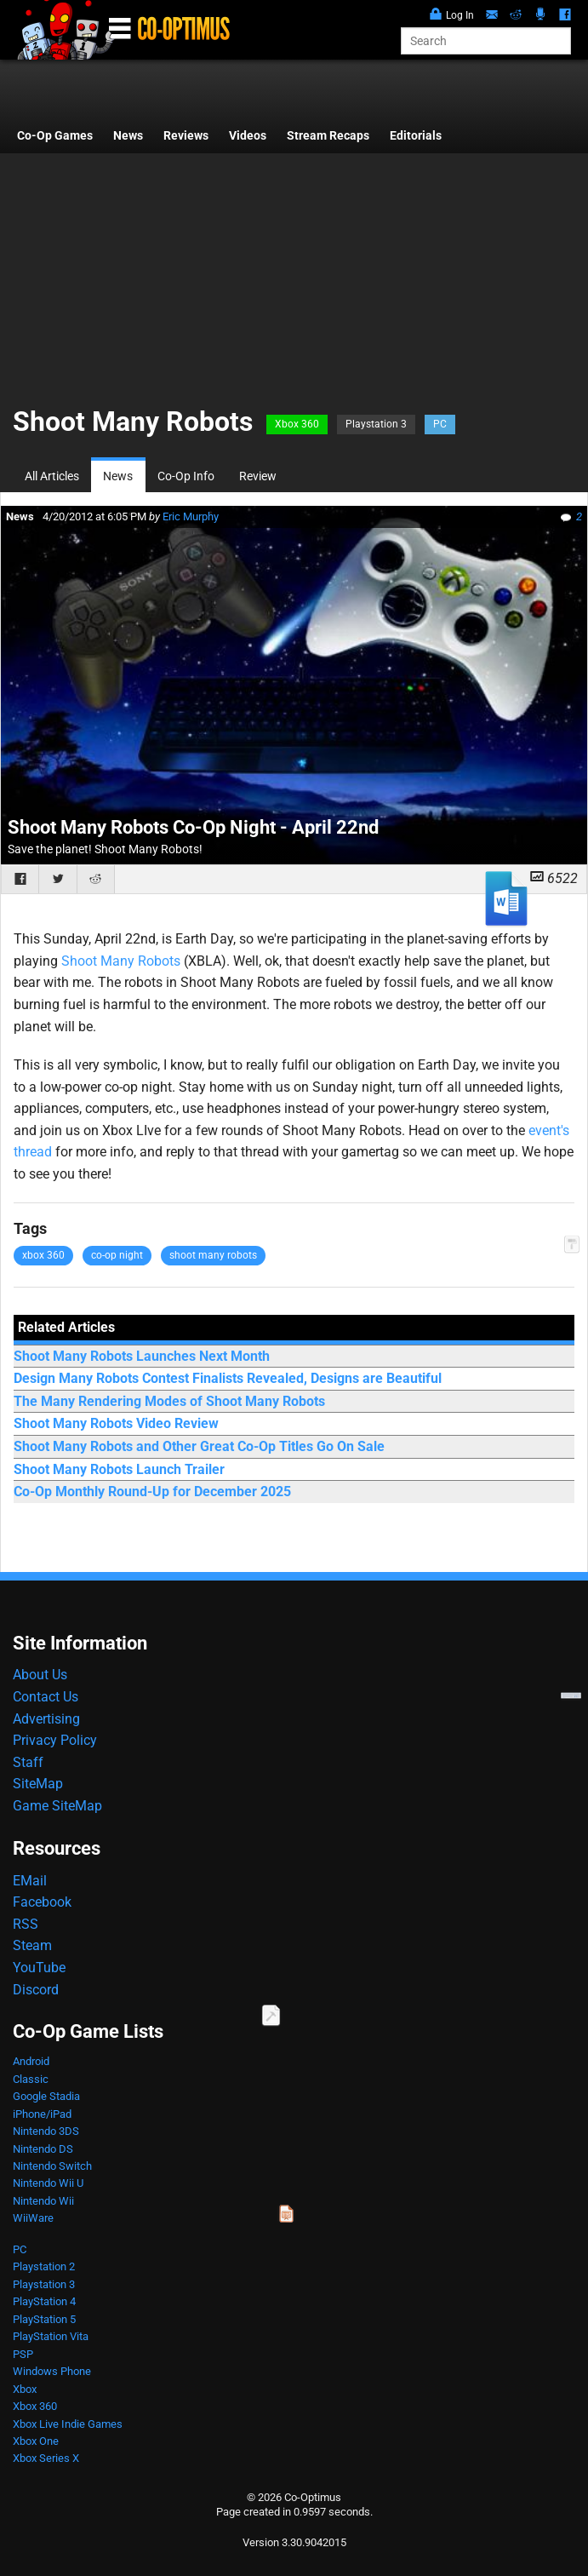 The image size is (588, 2576). Describe the element at coordinates (571, 1695) in the screenshot. I see `connect a bluetooth keyboard` at that location.